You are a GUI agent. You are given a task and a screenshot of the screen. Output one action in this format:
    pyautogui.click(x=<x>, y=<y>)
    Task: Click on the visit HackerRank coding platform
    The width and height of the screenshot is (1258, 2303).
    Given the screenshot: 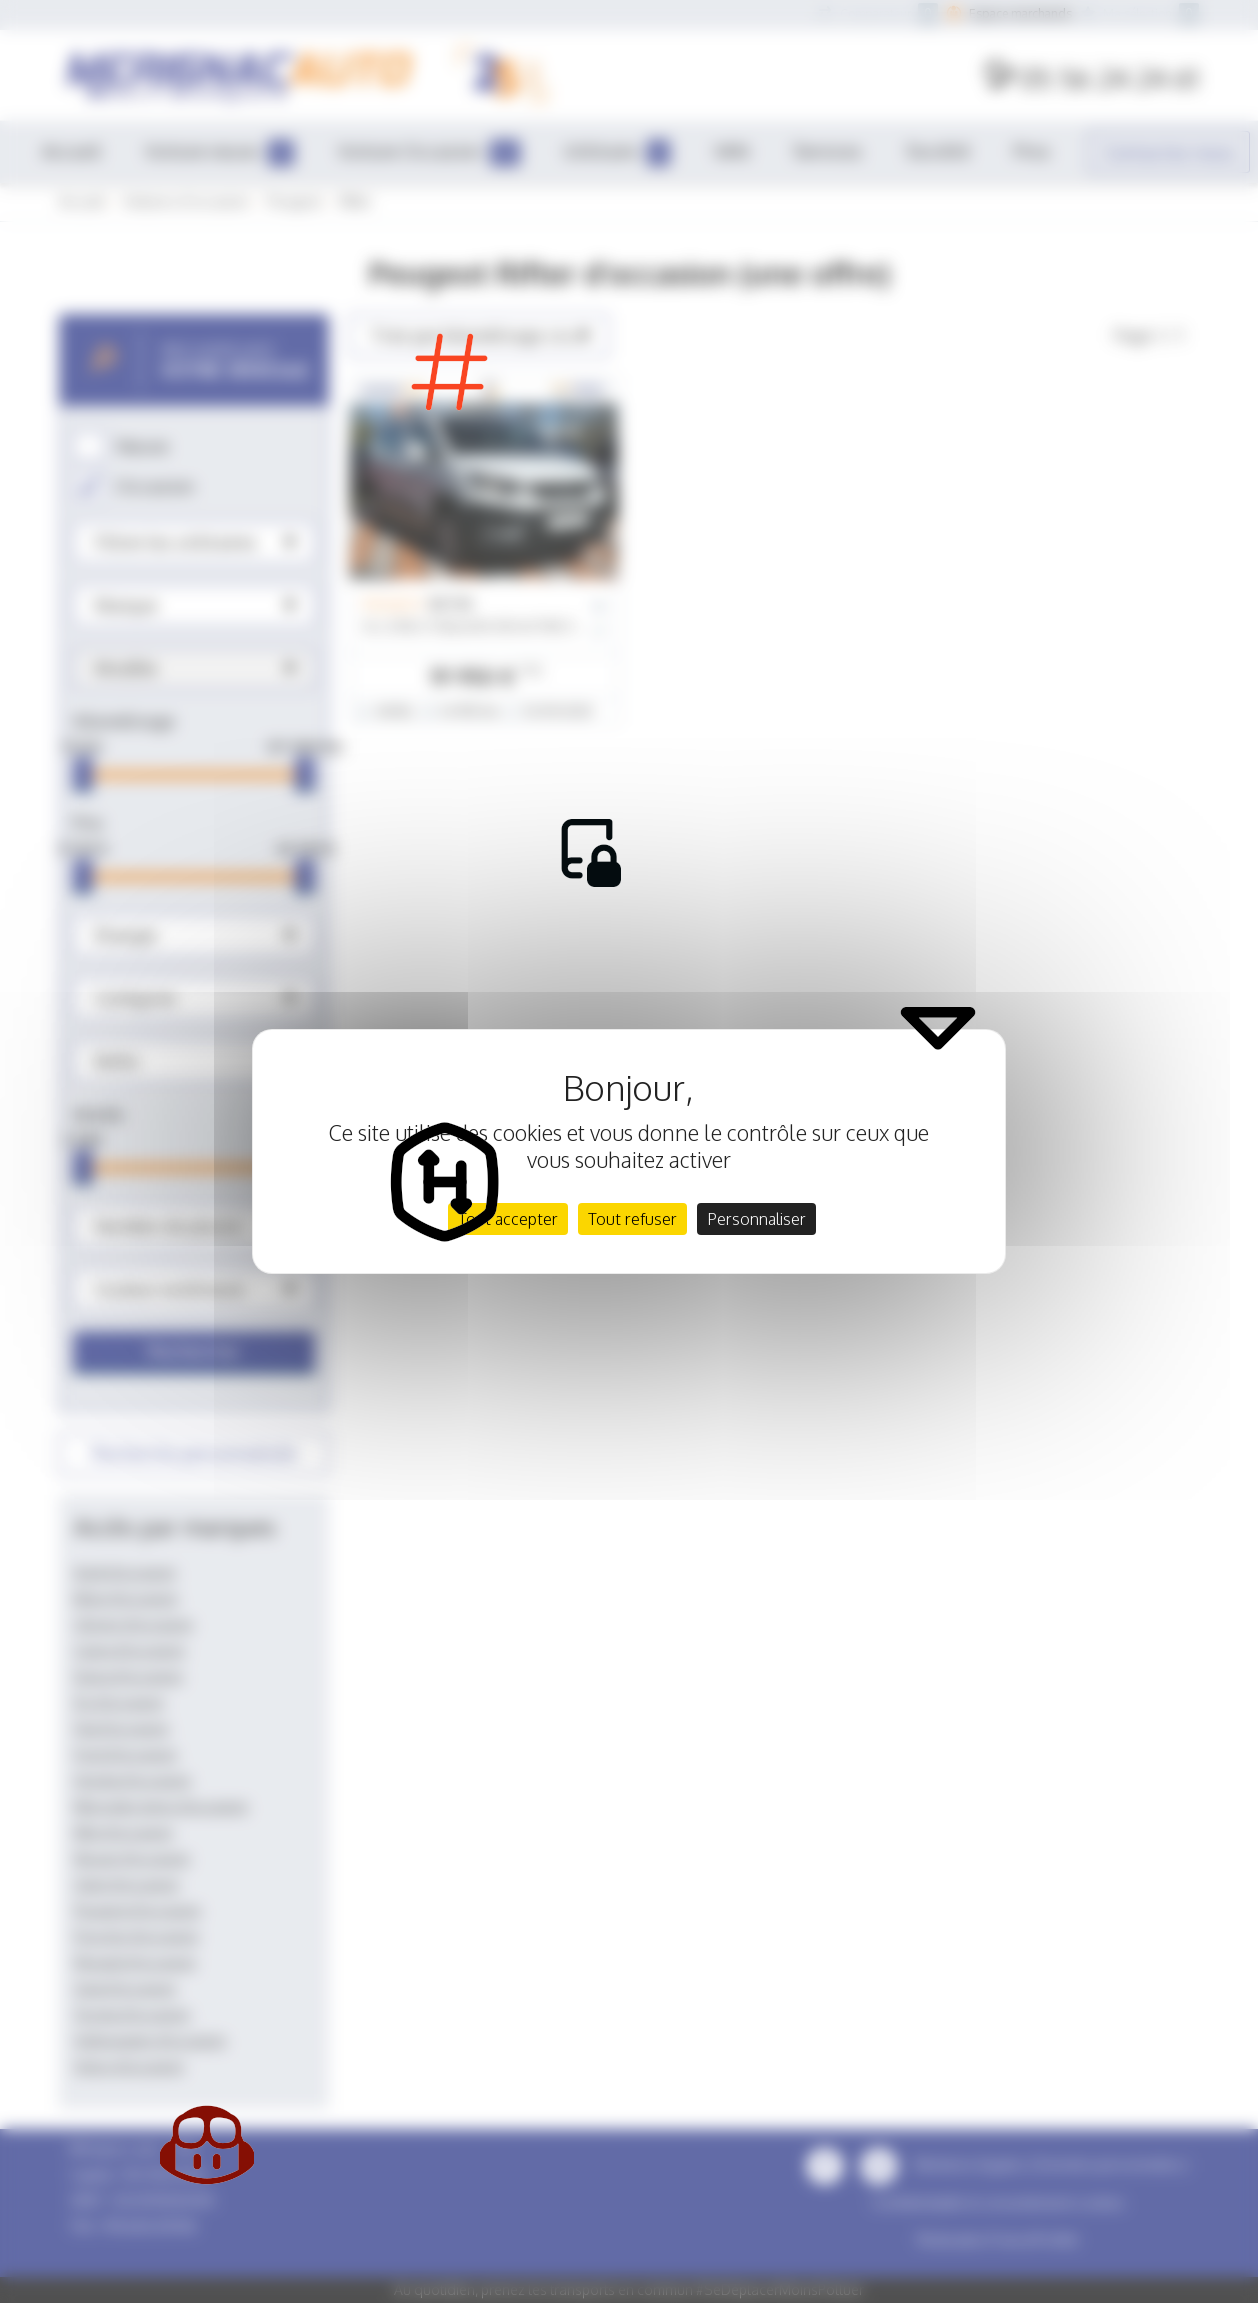 What is the action you would take?
    pyautogui.click(x=445, y=1182)
    